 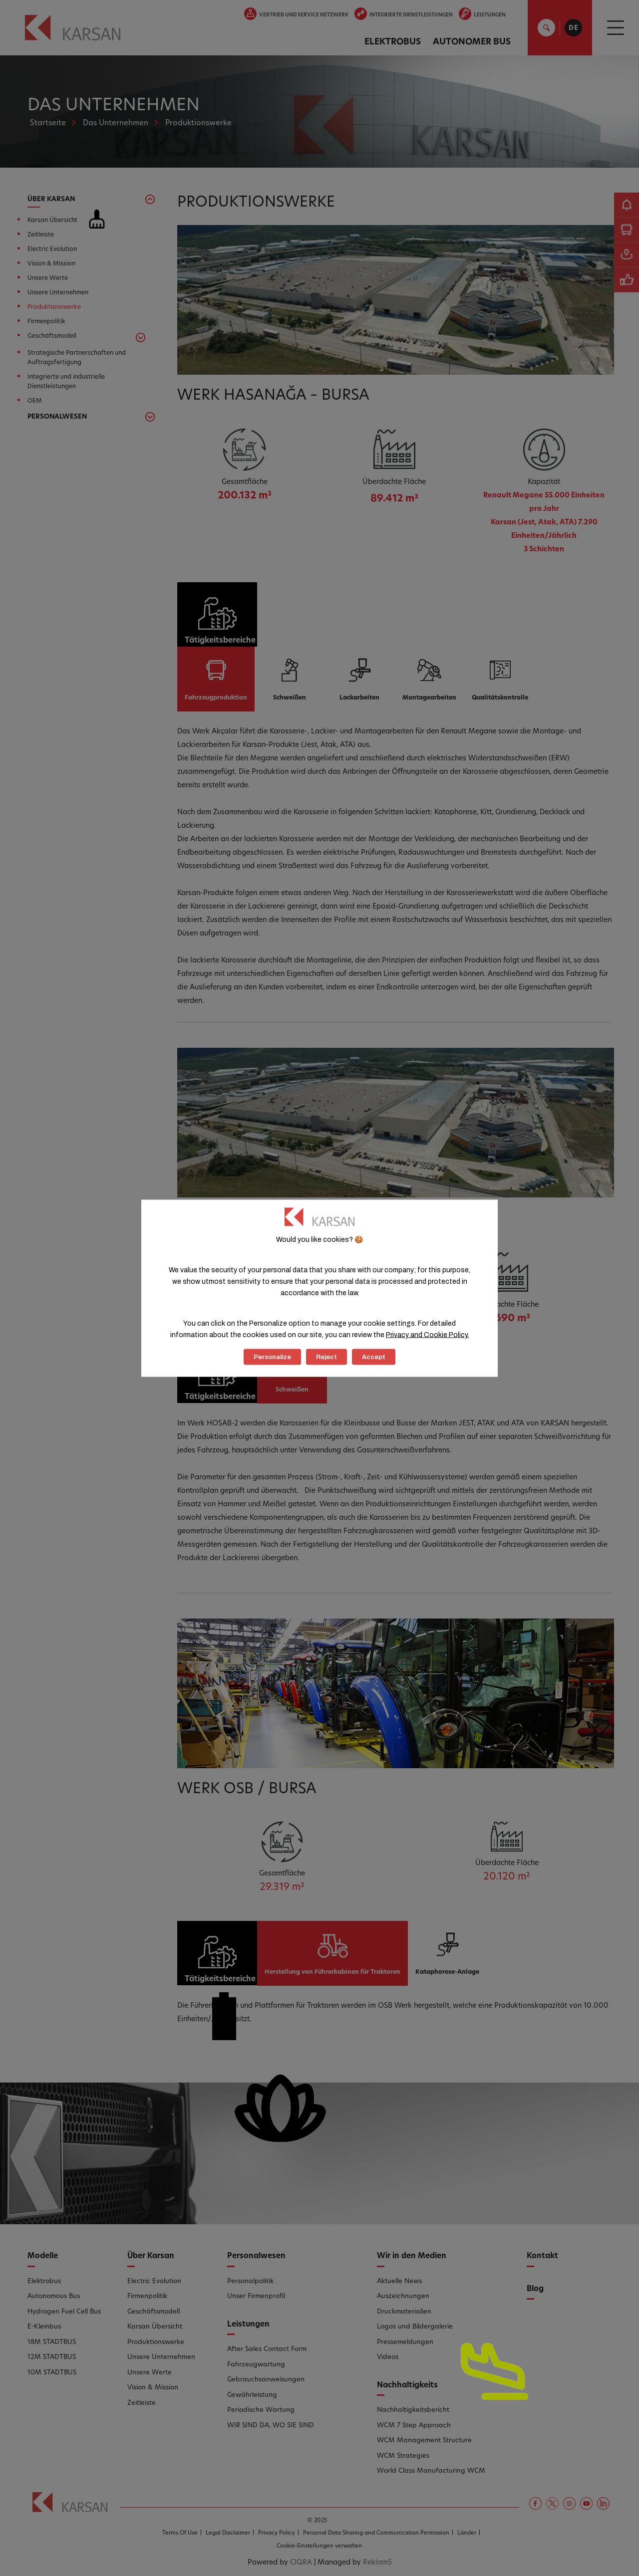 I want to click on indicates flight arrival status, so click(x=492, y=2371).